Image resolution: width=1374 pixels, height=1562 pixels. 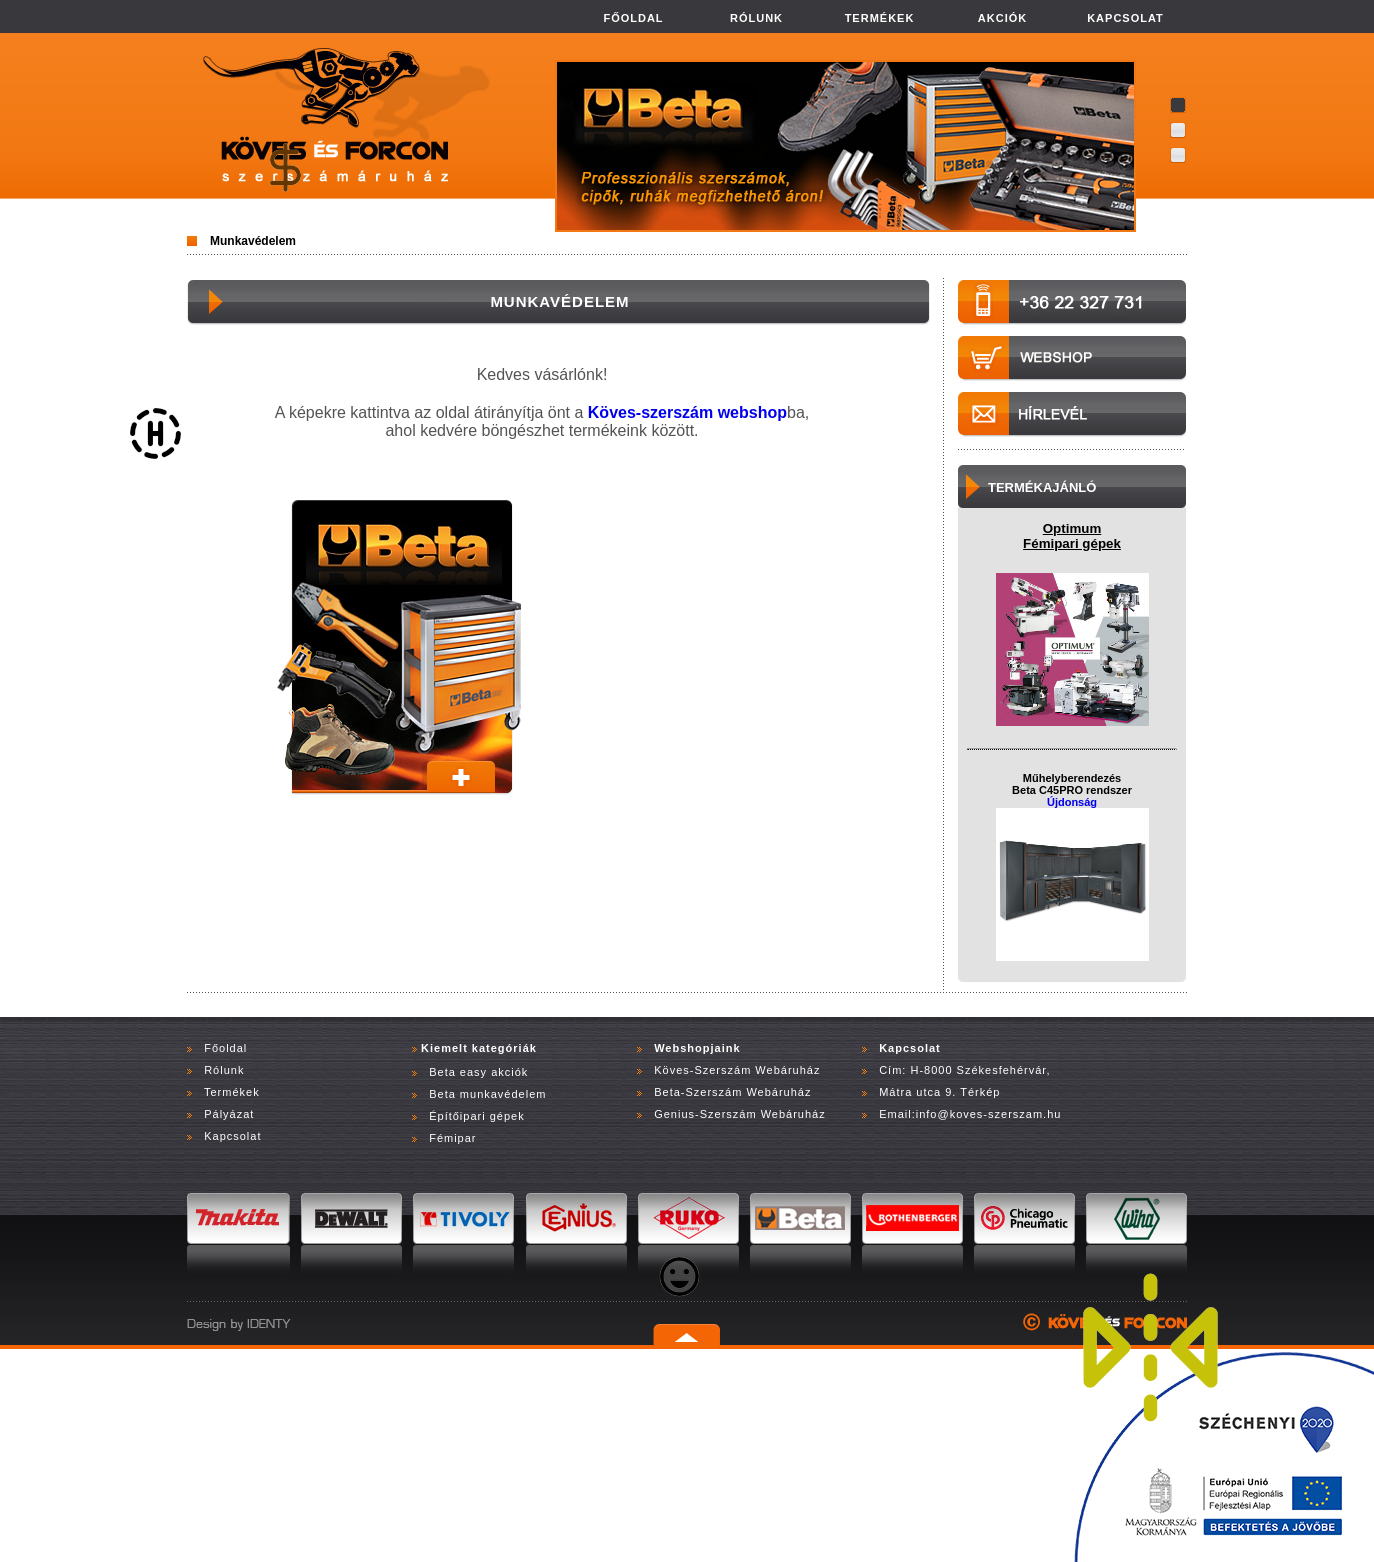 What do you see at coordinates (155, 433) in the screenshot?
I see `indicates a helipad or helicopter landing zone` at bounding box center [155, 433].